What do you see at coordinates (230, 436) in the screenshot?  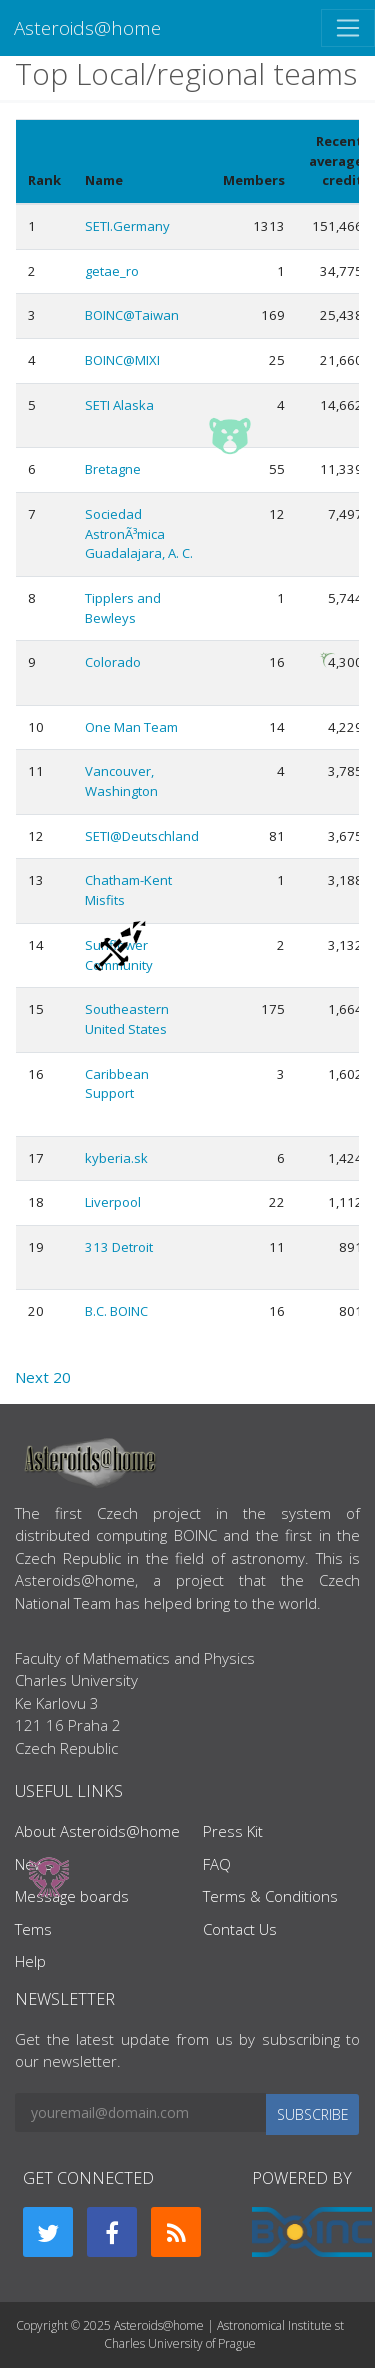 I see `represents a bear character or avatar in a game` at bounding box center [230, 436].